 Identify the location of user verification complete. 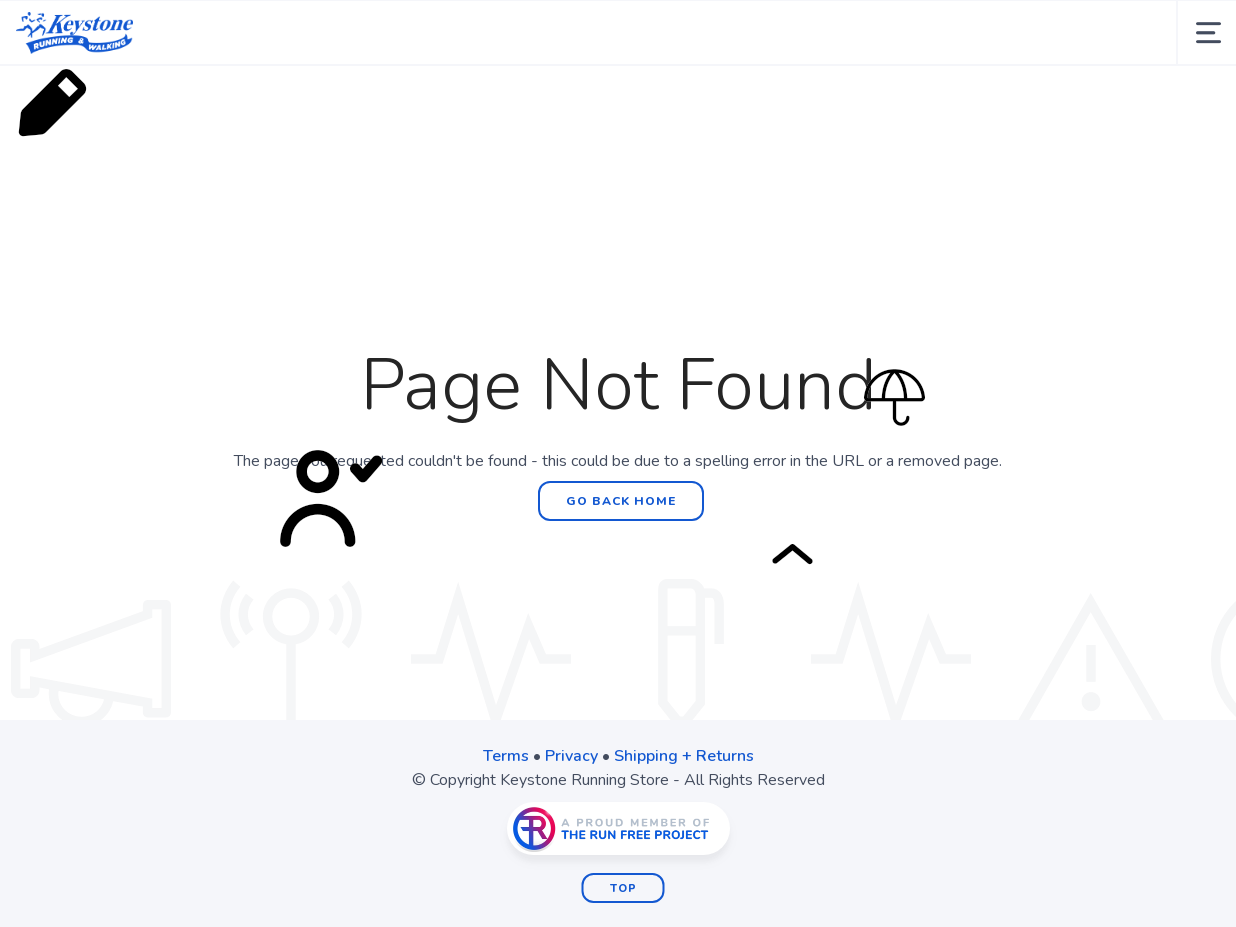
(328, 498).